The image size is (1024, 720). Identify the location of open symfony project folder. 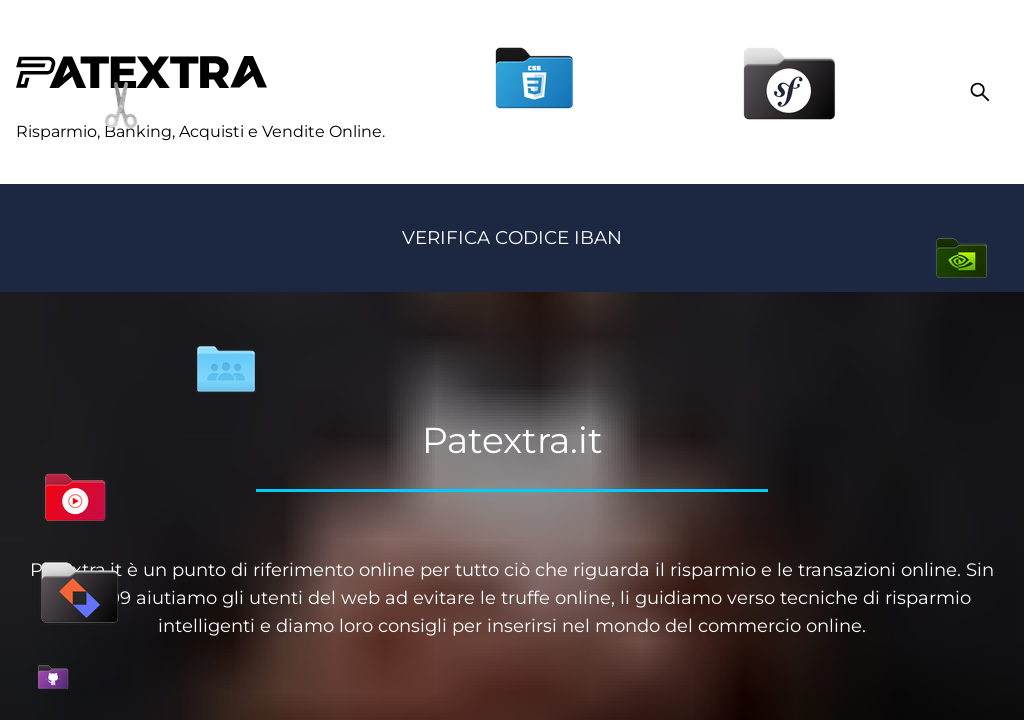
(789, 86).